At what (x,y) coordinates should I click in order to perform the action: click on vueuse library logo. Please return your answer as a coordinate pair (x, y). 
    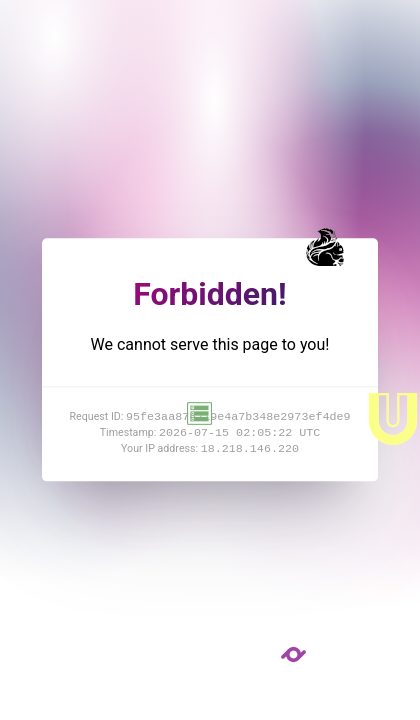
    Looking at the image, I should click on (393, 419).